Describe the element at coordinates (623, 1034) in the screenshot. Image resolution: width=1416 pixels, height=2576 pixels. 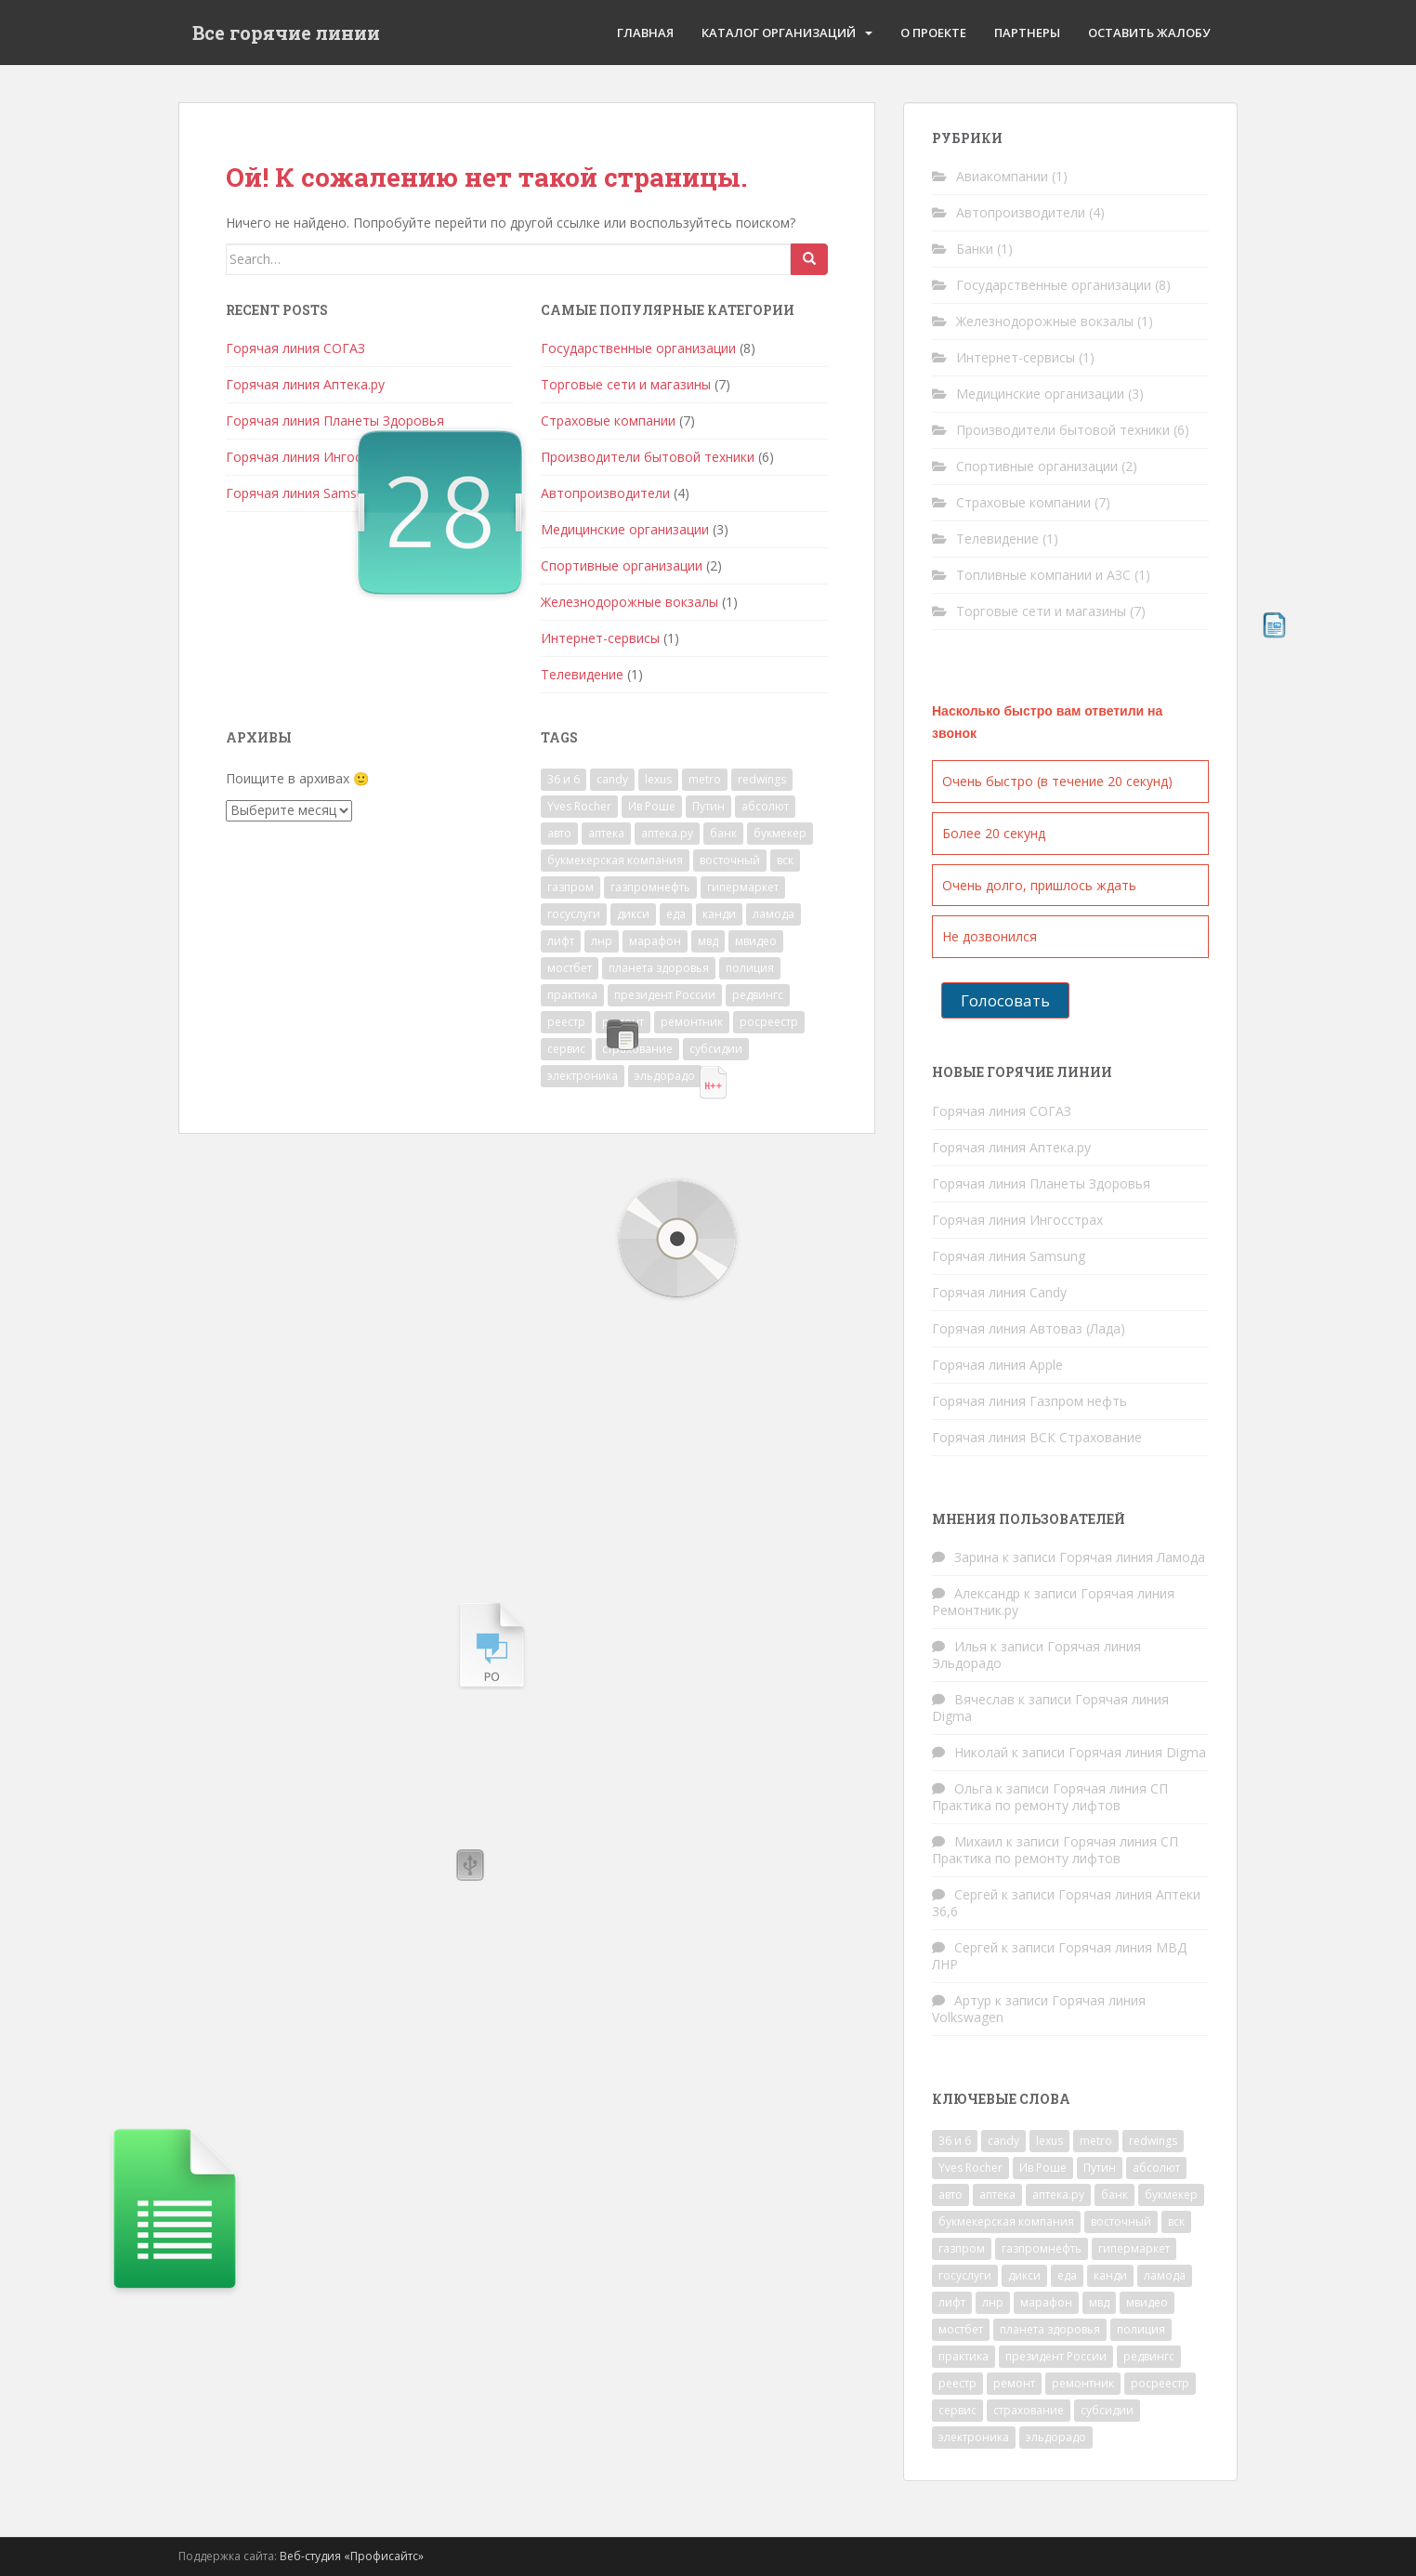
I see `open a document from file browser` at that location.